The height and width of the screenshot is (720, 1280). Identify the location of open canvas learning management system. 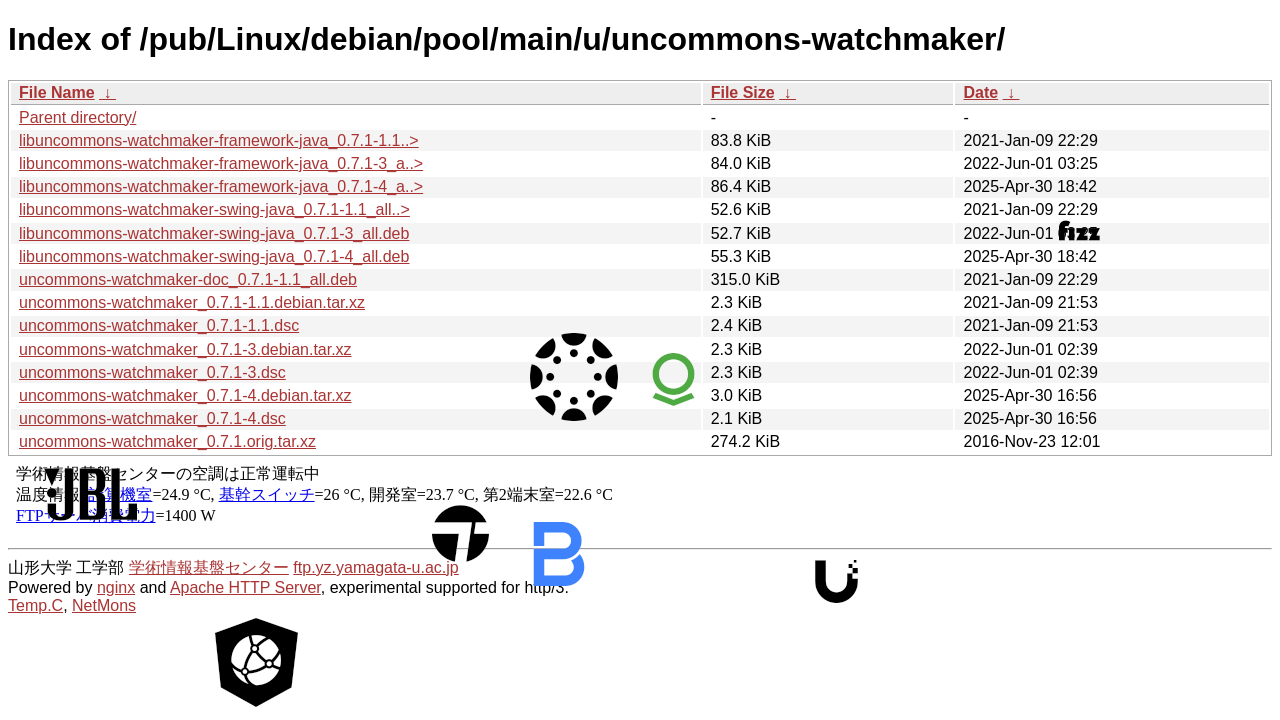
(574, 377).